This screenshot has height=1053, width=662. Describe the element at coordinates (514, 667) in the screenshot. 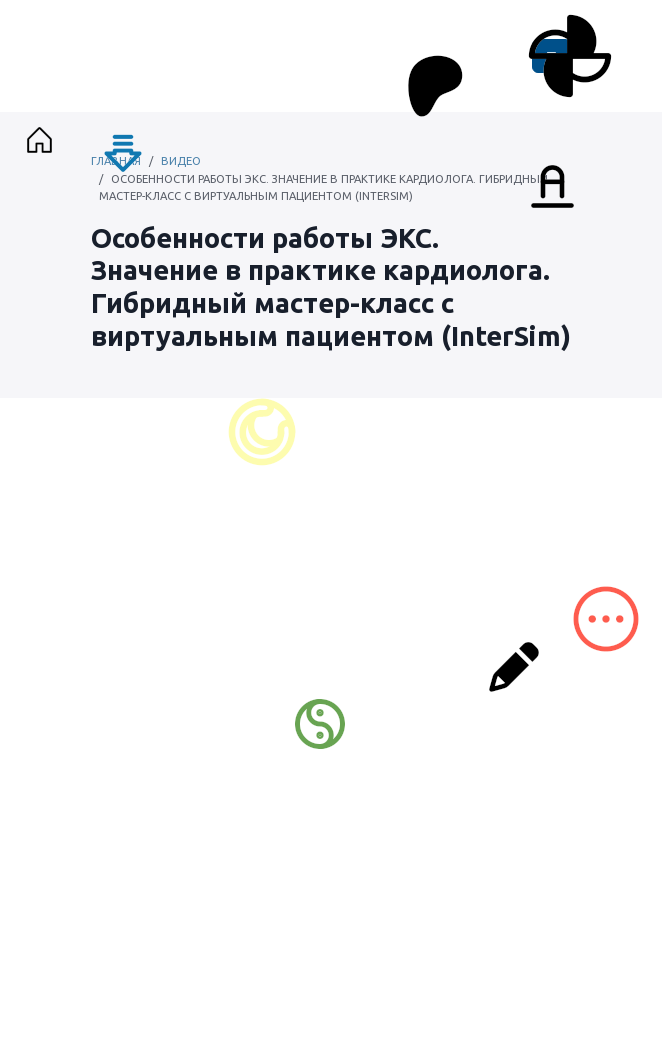

I see `edit content or text` at that location.